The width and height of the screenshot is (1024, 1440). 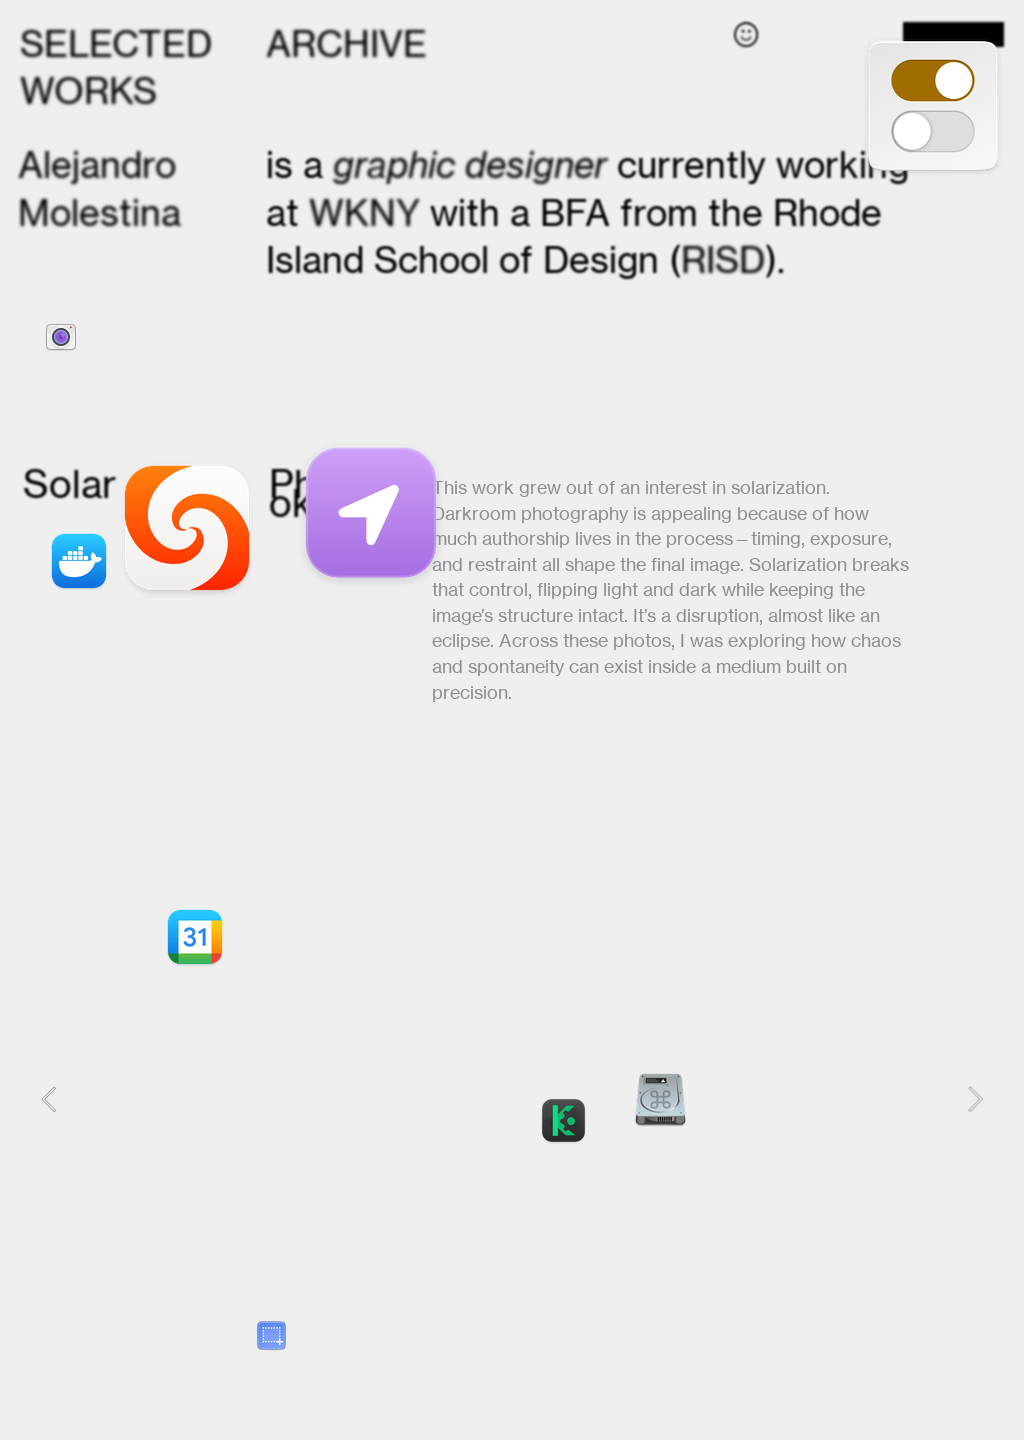 What do you see at coordinates (271, 1335) in the screenshot?
I see `take a screenshot` at bounding box center [271, 1335].